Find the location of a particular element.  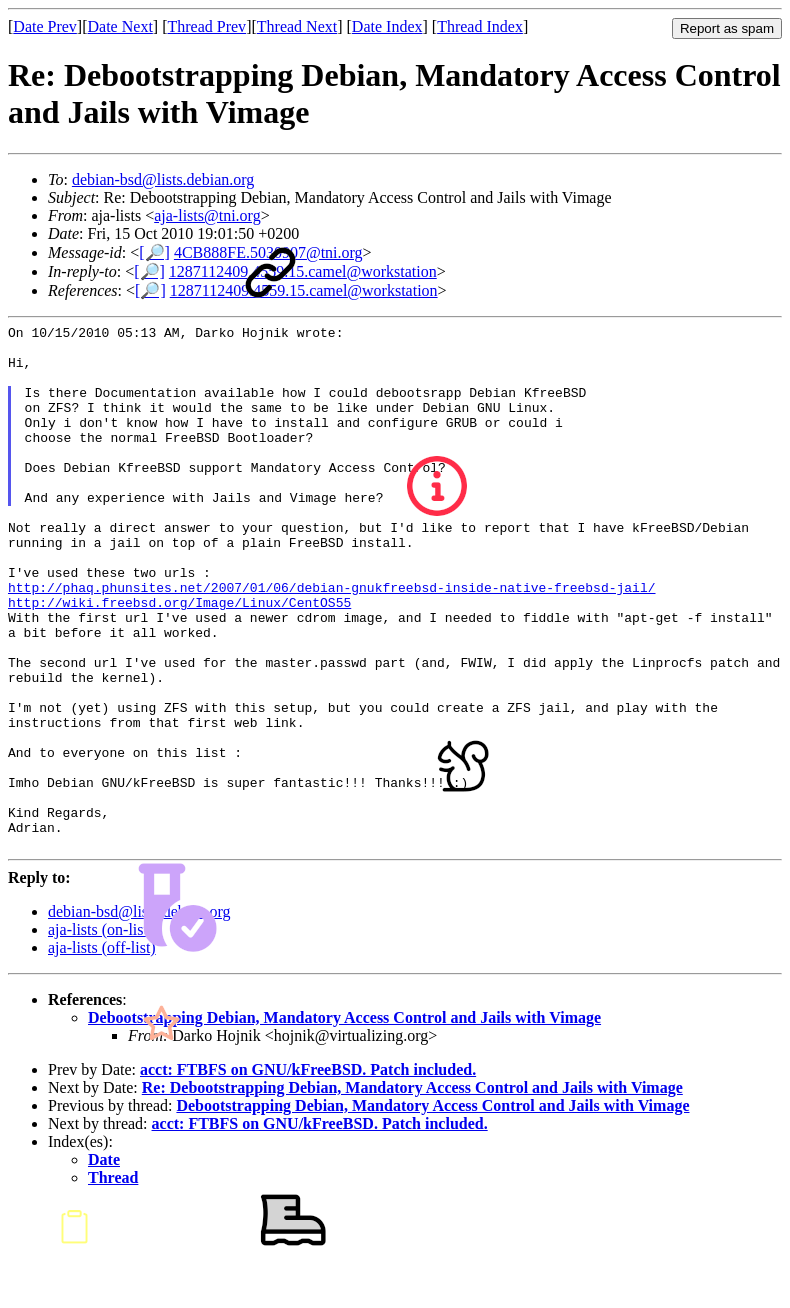

add item to favorites is located at coordinates (161, 1024).